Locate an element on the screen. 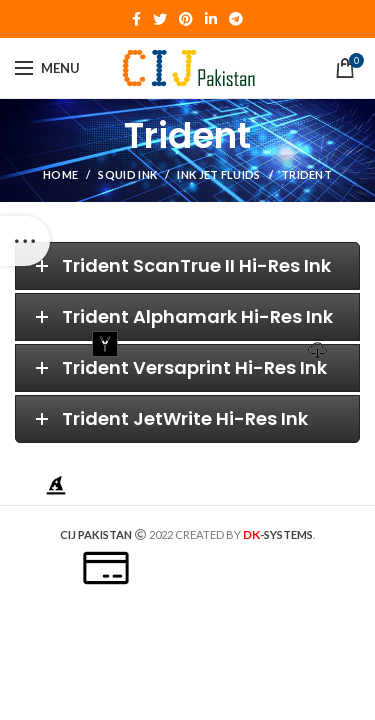 This screenshot has width=375, height=720. download file from cloud storage is located at coordinates (317, 350).